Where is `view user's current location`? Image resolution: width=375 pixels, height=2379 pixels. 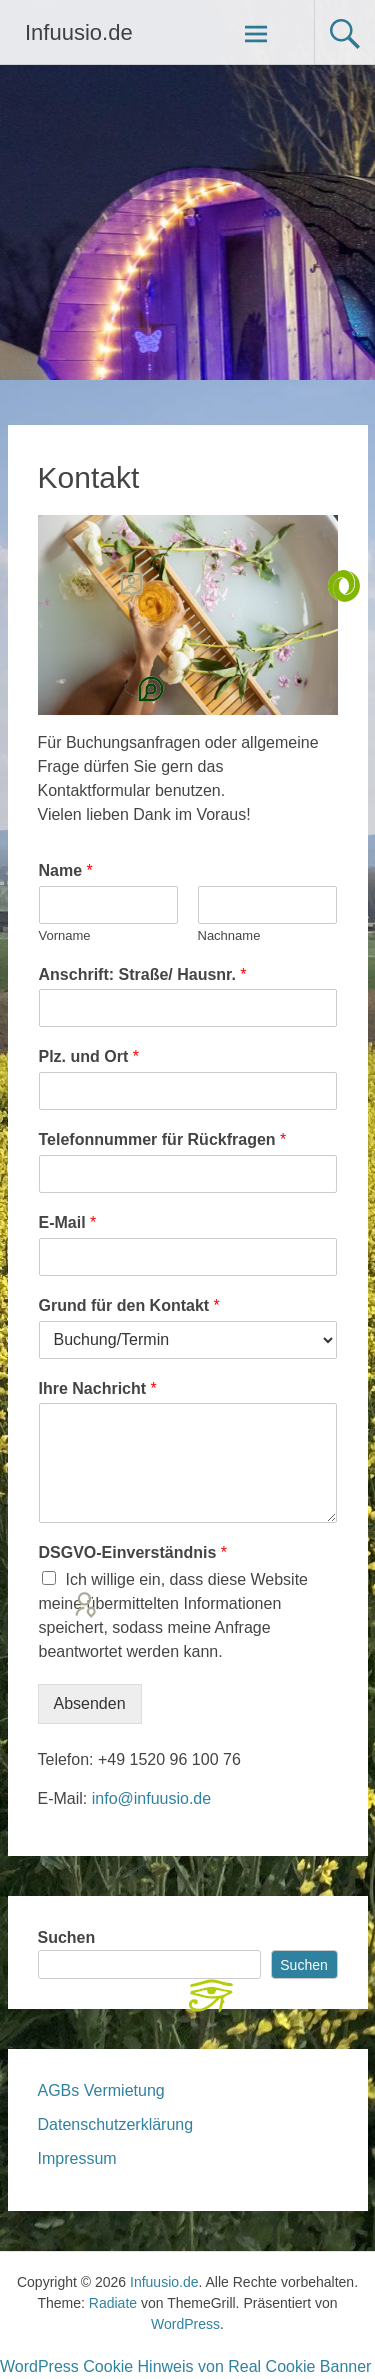
view user's current location is located at coordinates (84, 1604).